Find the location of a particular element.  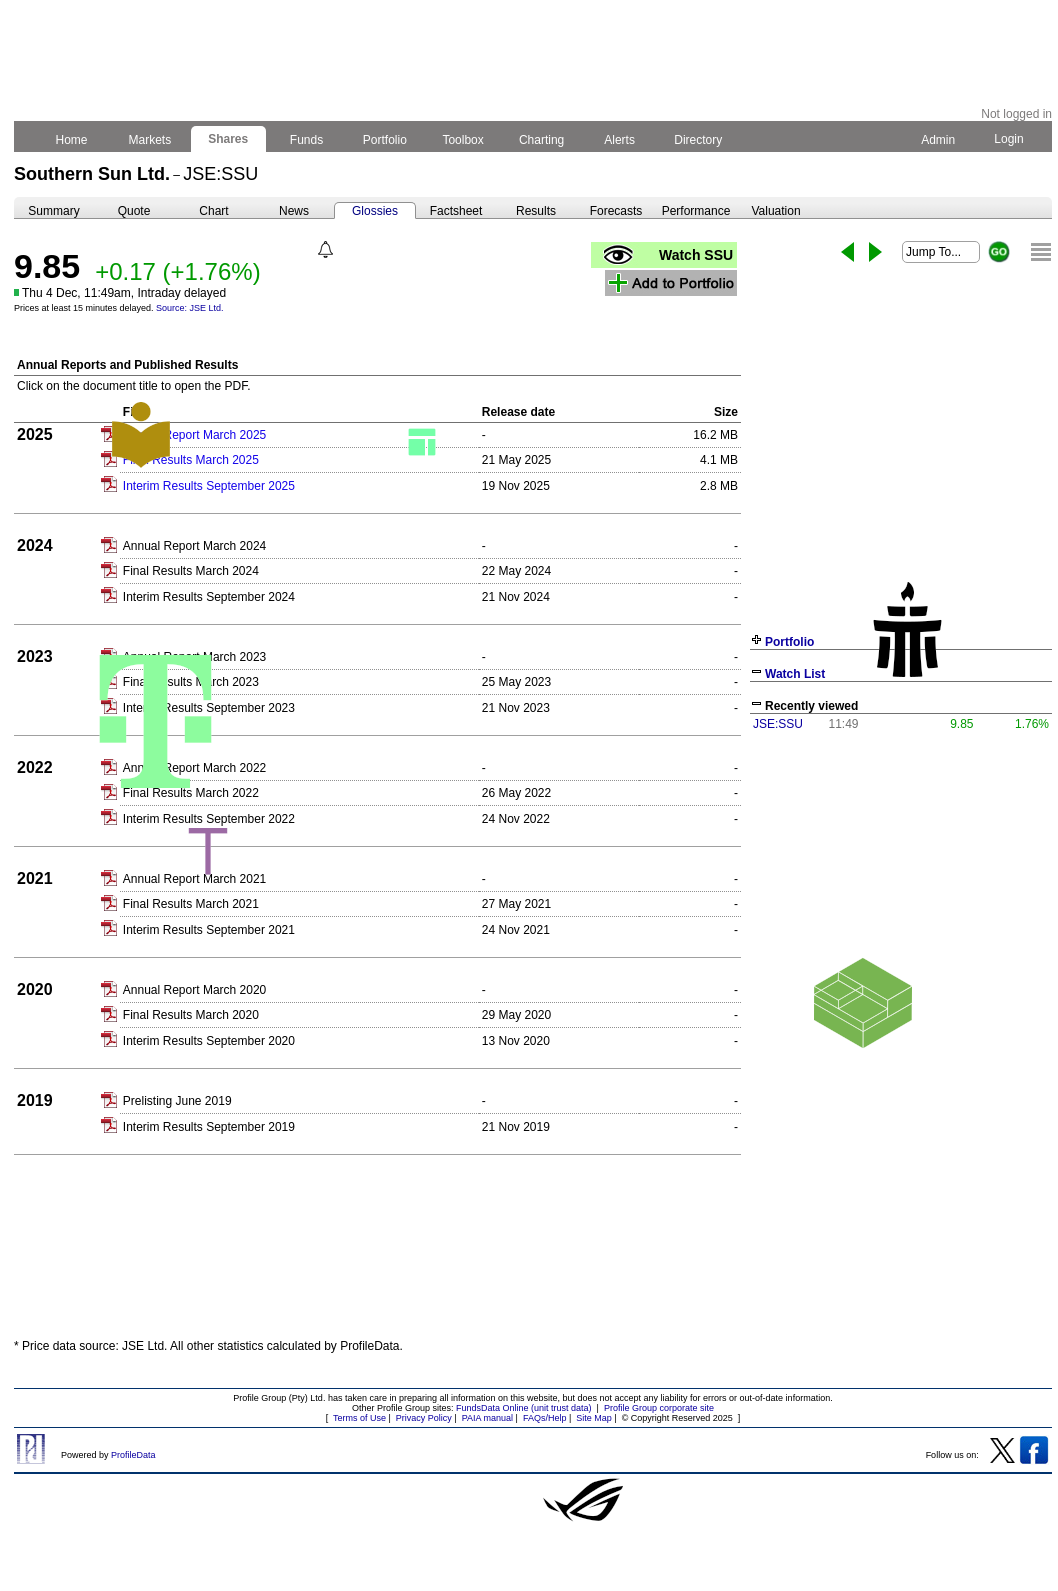

republic of gamers (ROG) brand logo is located at coordinates (583, 1500).